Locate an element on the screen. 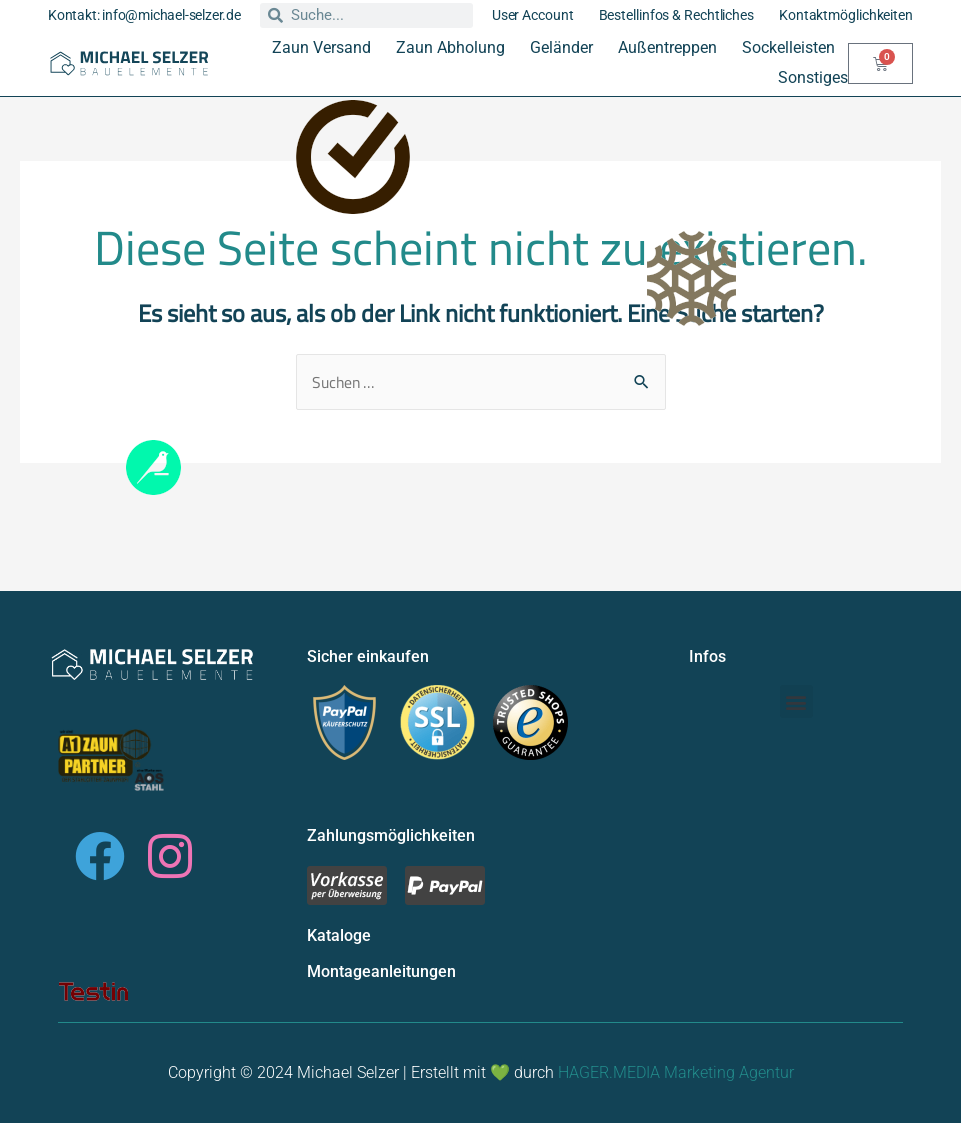  open Dataiku application is located at coordinates (153, 467).